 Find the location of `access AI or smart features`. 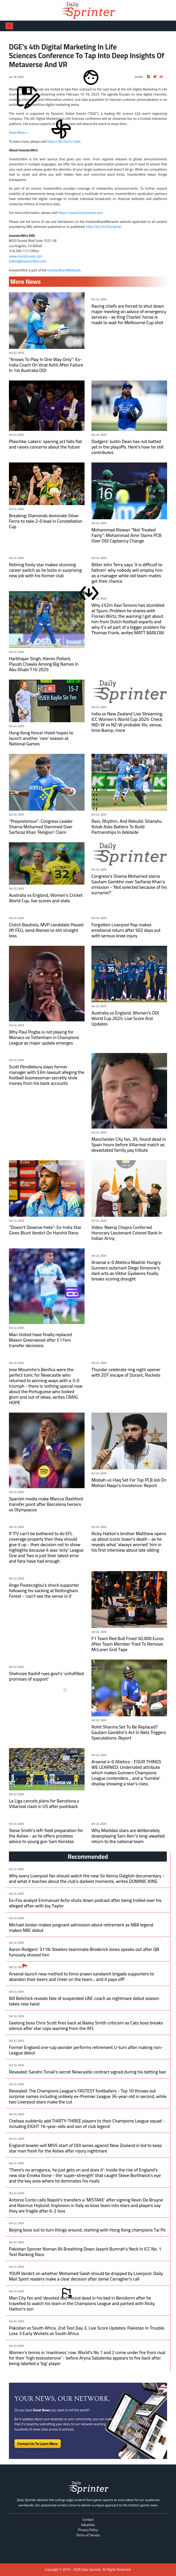

access AI or smart features is located at coordinates (65, 1690).